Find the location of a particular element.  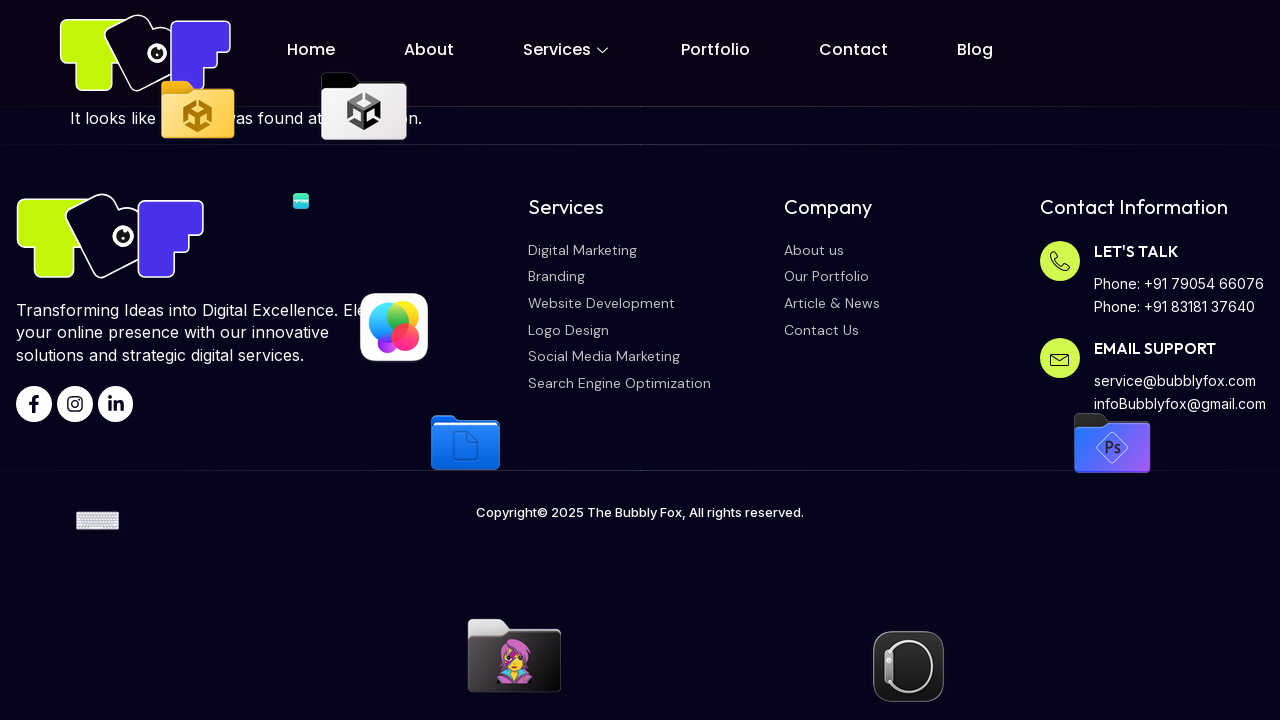

open folder containing adobe photoshop express files is located at coordinates (1112, 445).